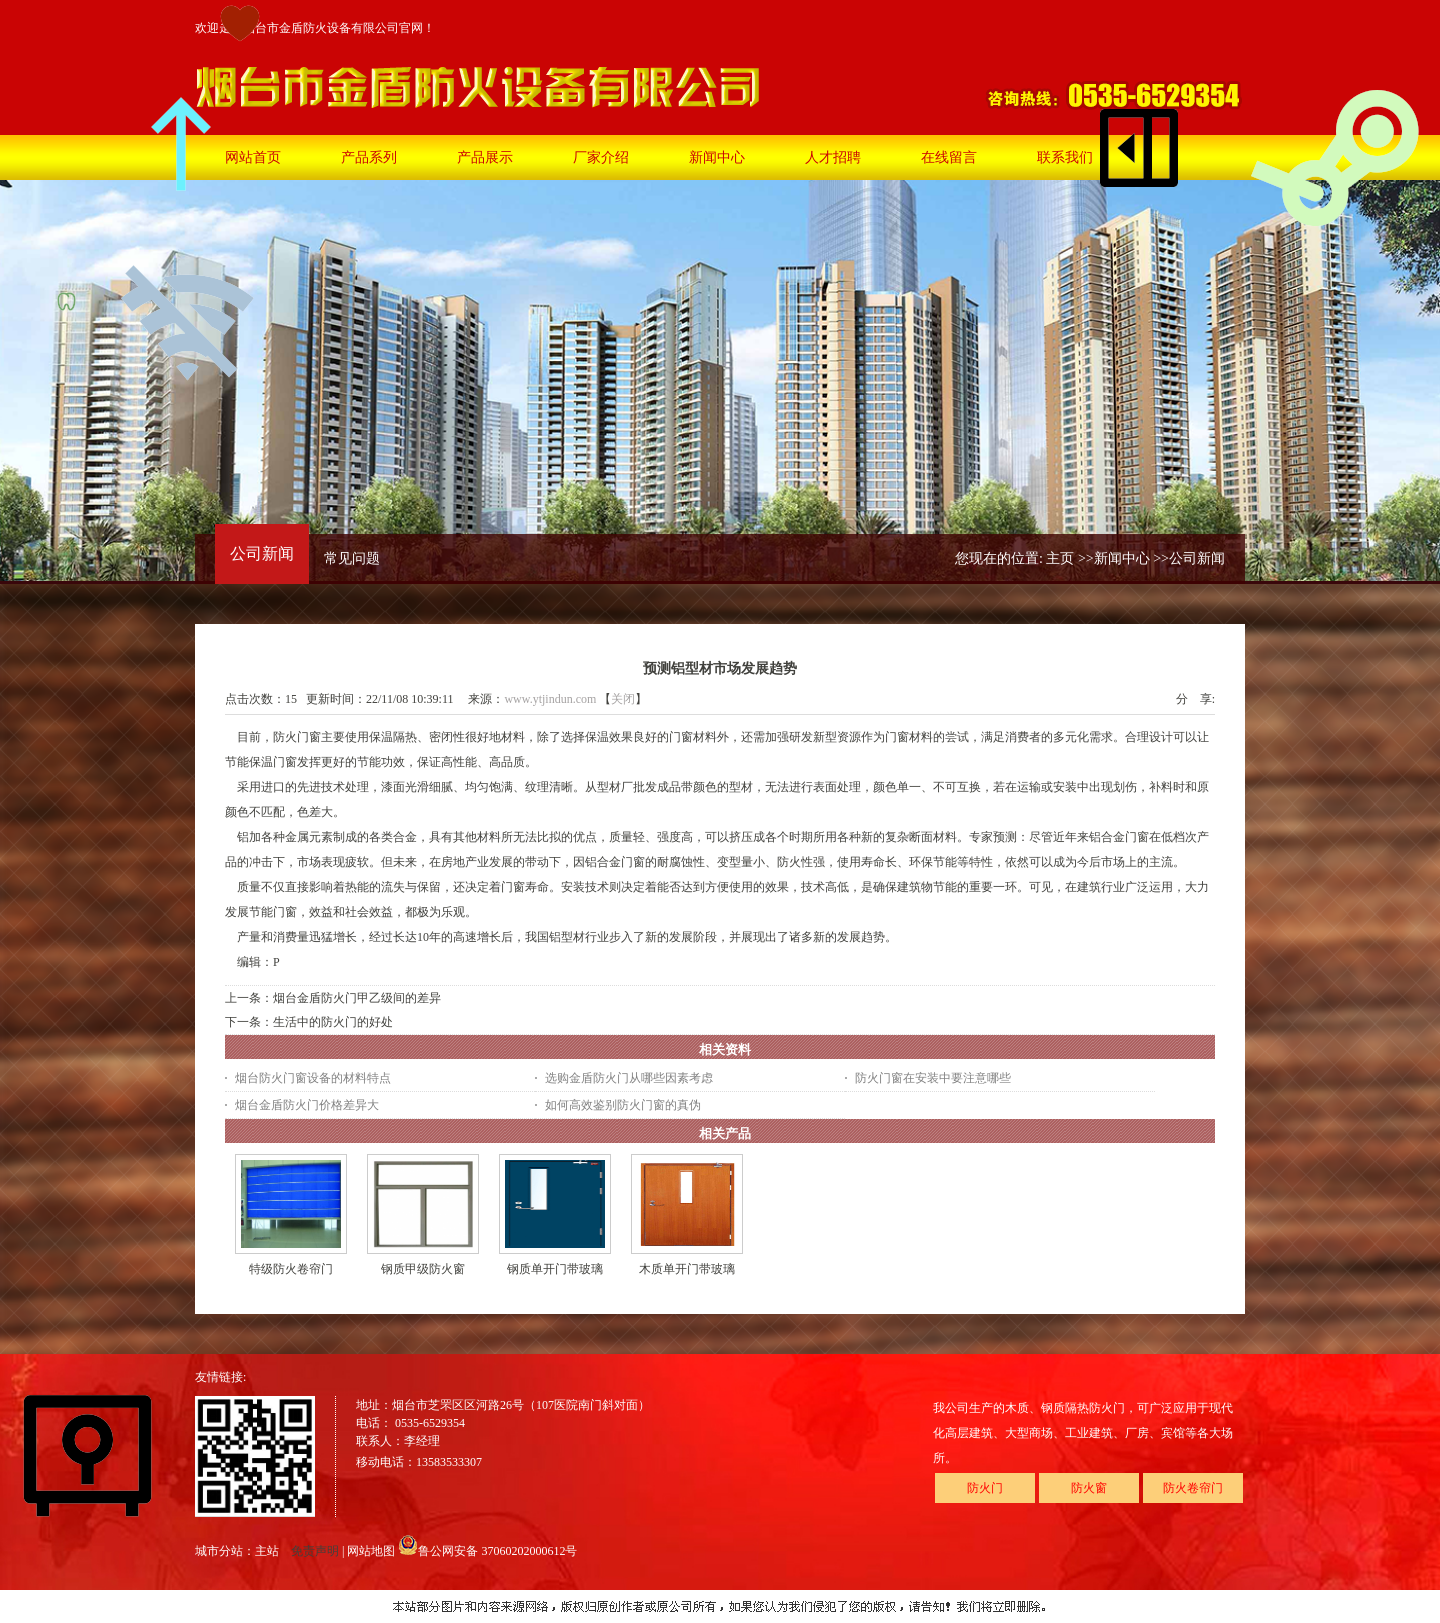 The image size is (1440, 1623). Describe the element at coordinates (66, 301) in the screenshot. I see `access dental health or dentist services` at that location.